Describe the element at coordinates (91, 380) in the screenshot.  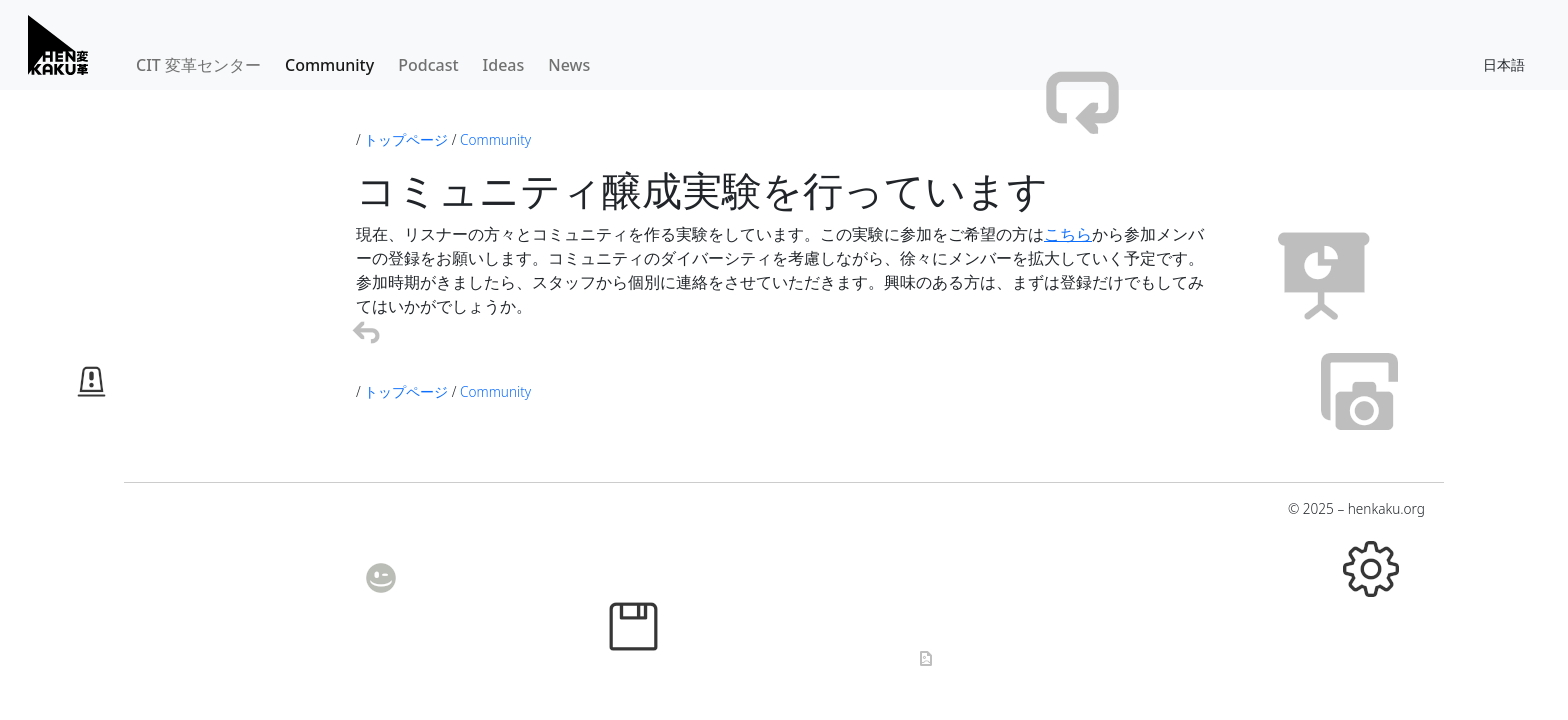
I see `indicates a system error or crash report` at that location.